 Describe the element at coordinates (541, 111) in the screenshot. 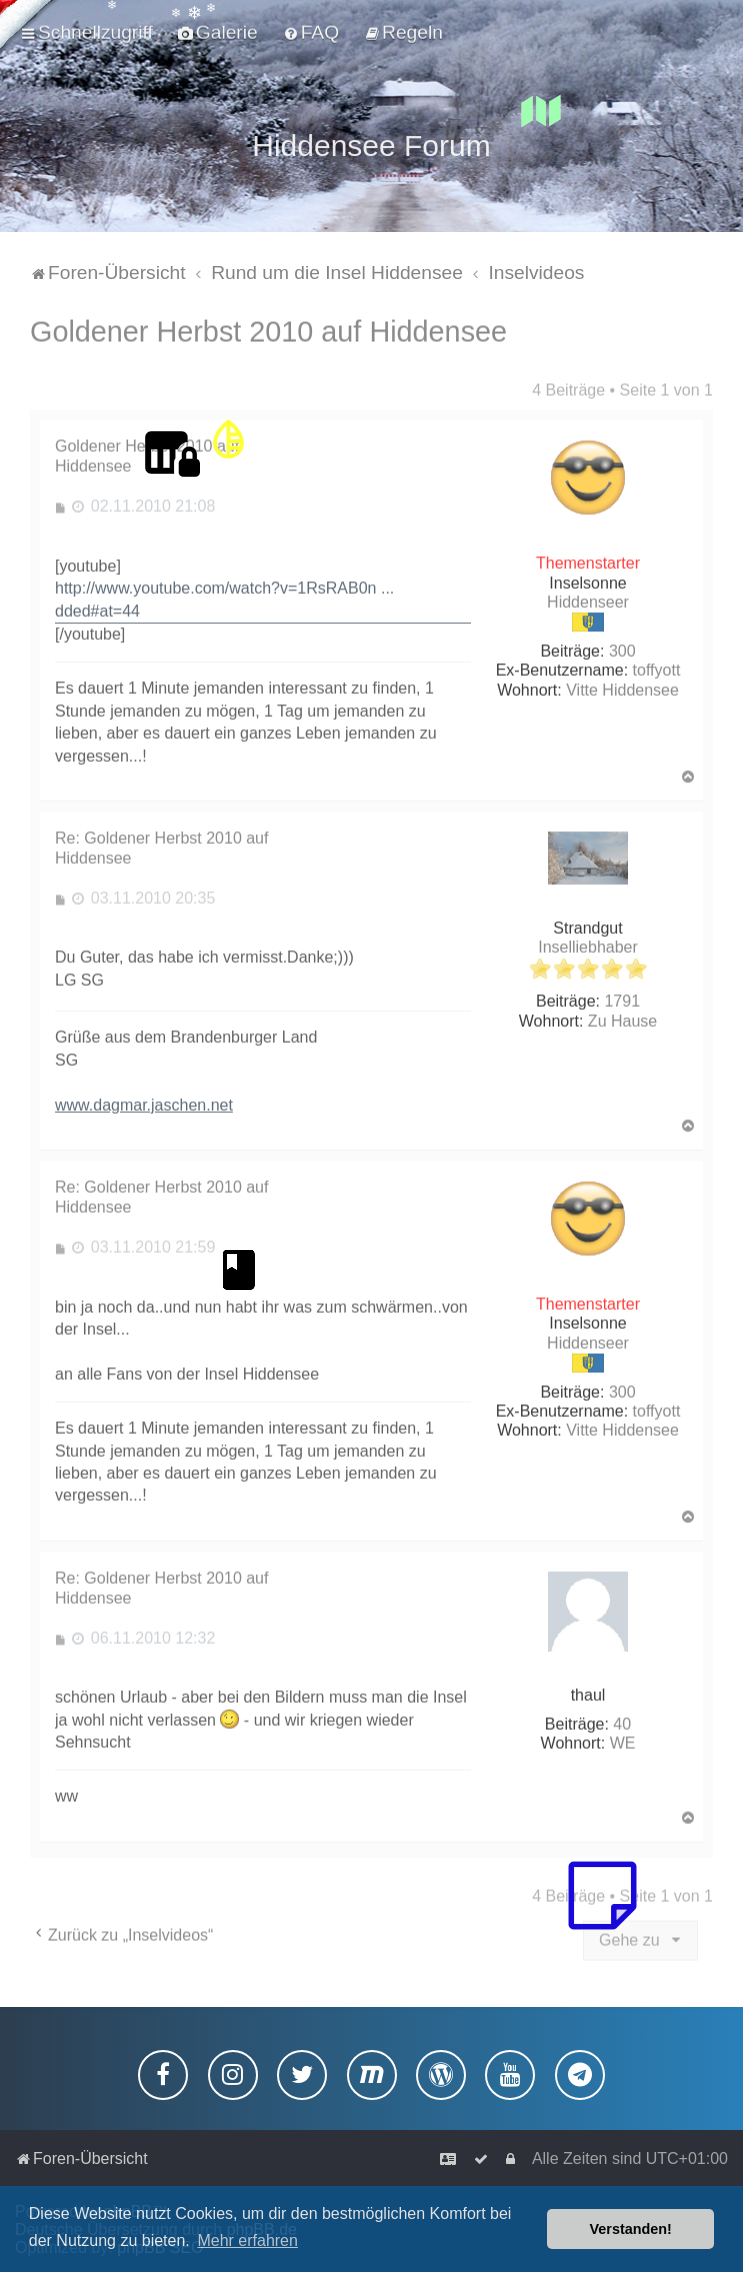

I see `open map view` at that location.